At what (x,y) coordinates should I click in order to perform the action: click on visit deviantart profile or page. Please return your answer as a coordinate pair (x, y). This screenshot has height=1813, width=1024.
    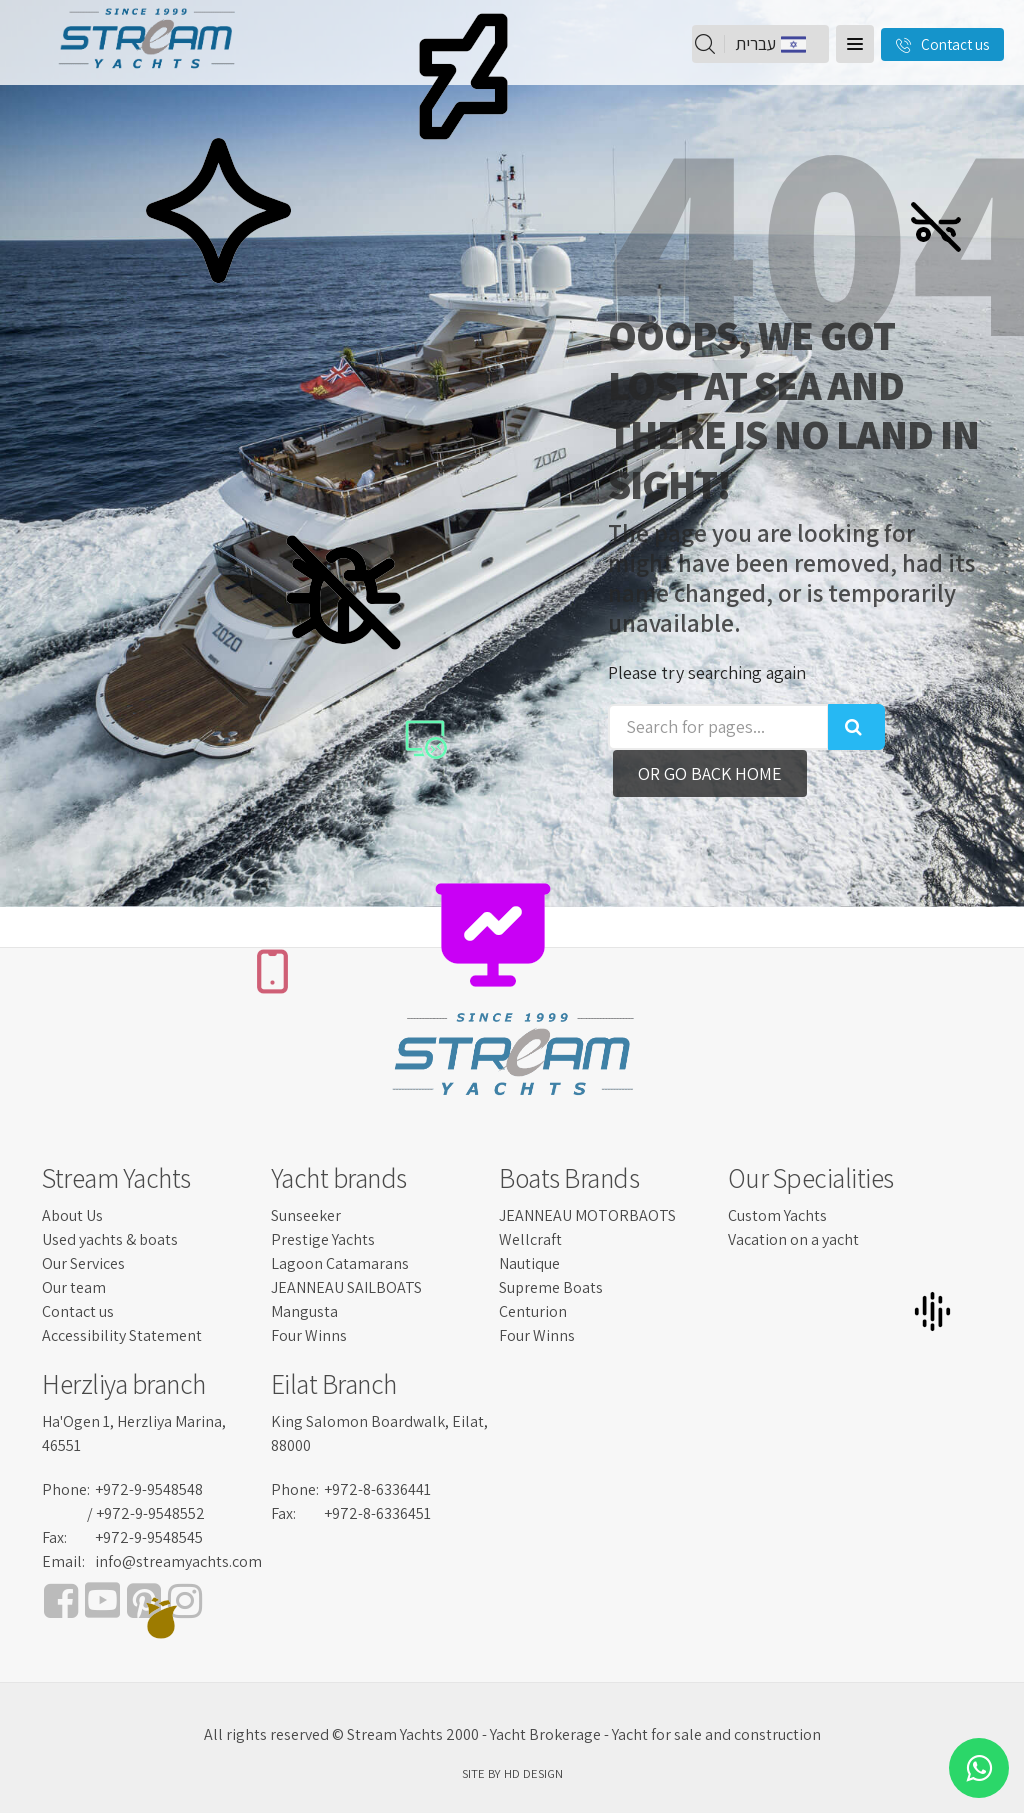
    Looking at the image, I should click on (463, 76).